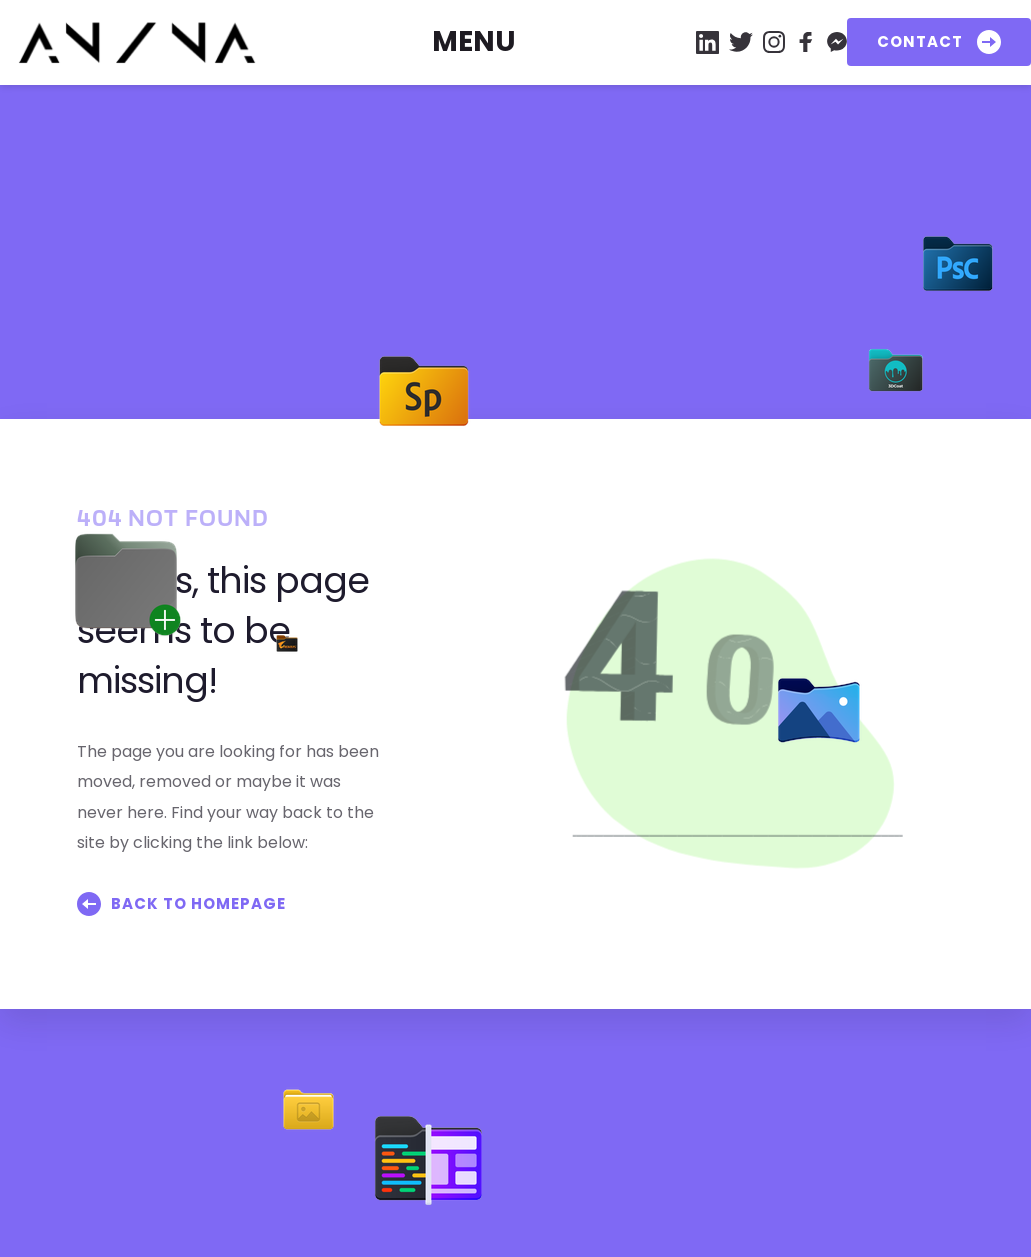  Describe the element at coordinates (308, 1109) in the screenshot. I see `open your images folder` at that location.